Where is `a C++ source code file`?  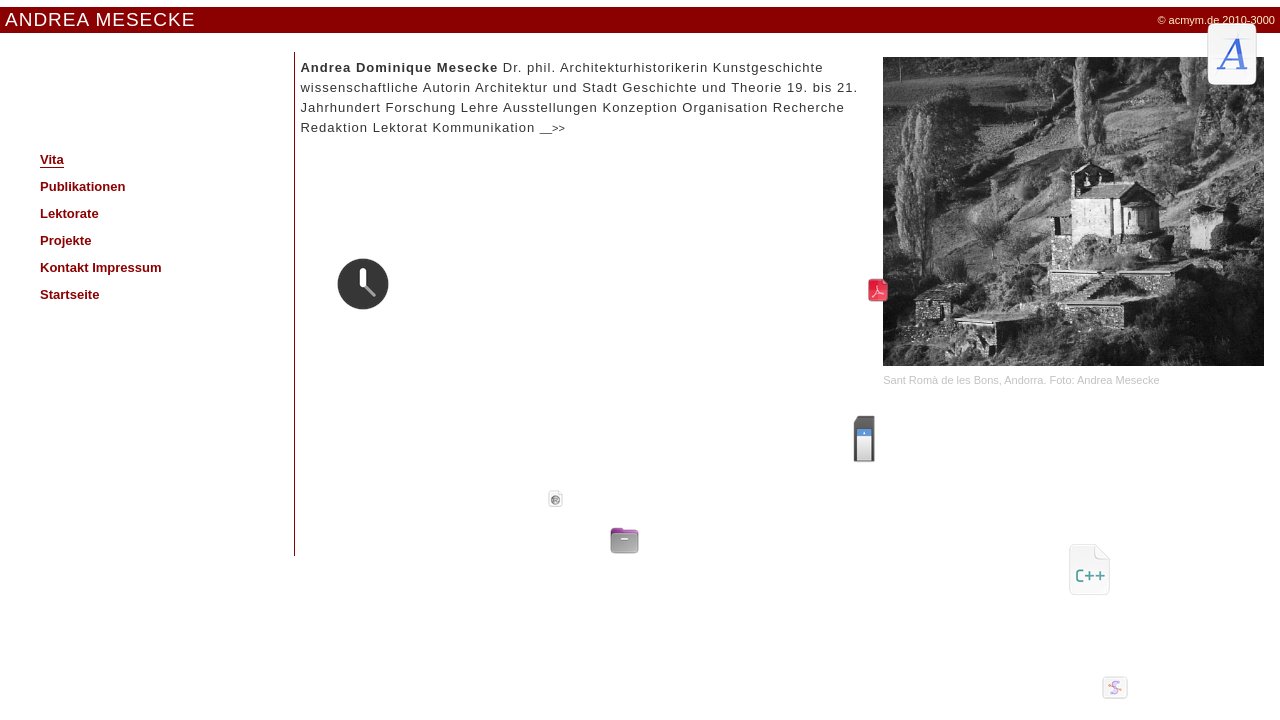 a C++ source code file is located at coordinates (1089, 569).